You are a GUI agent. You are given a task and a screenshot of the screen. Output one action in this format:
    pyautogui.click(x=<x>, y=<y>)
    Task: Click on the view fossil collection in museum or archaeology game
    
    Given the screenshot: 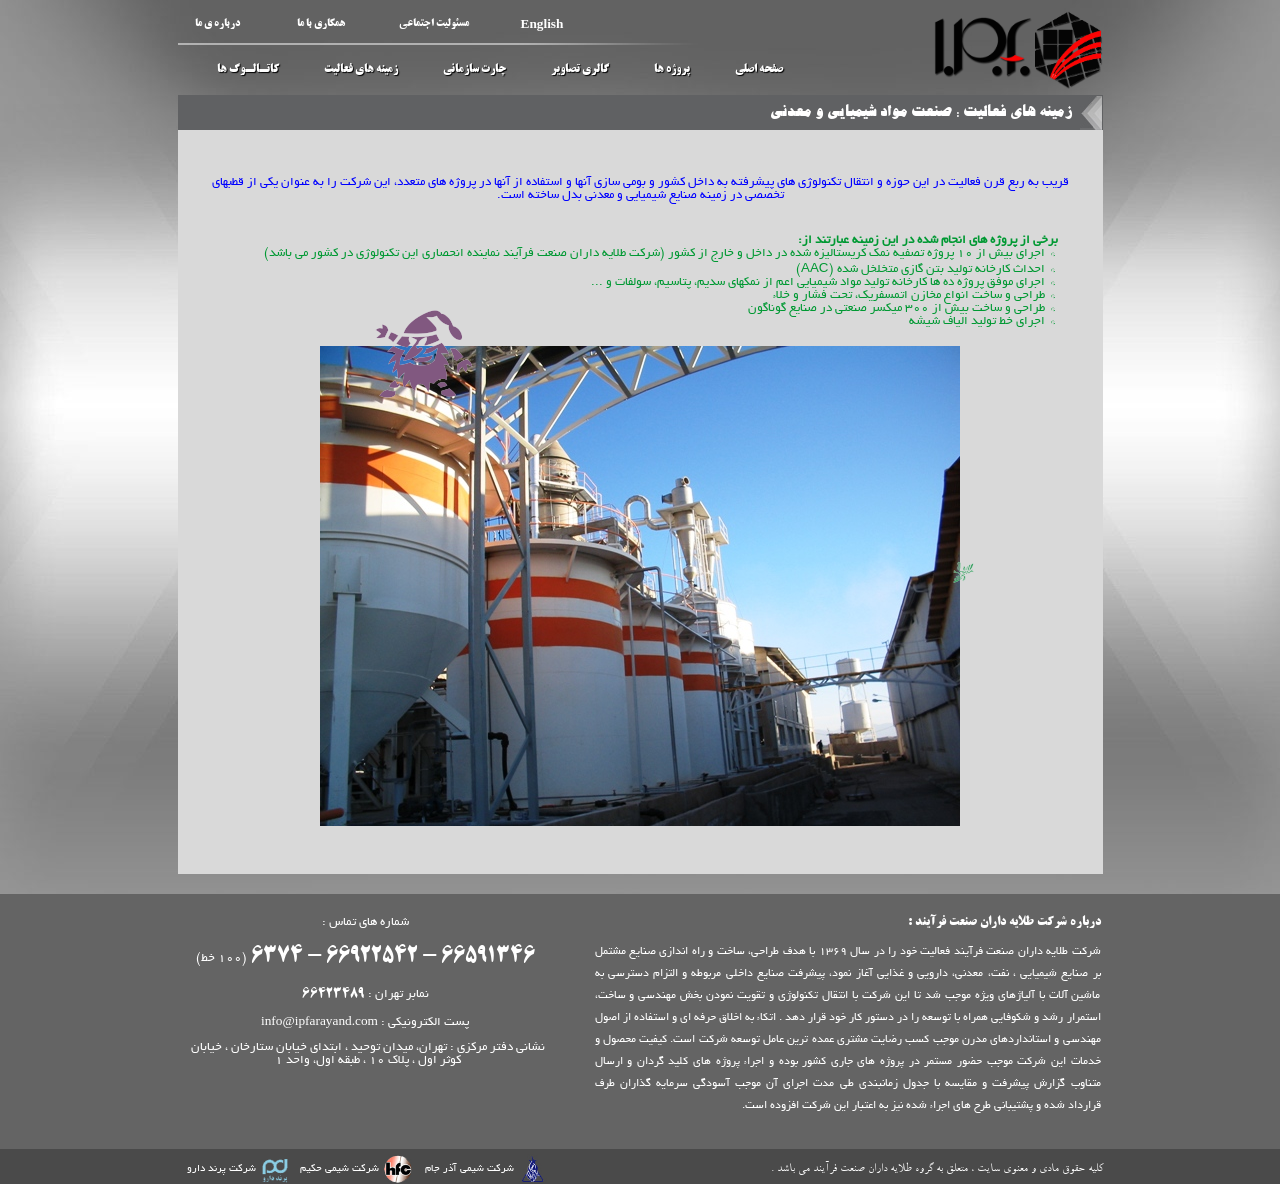 What is the action you would take?
    pyautogui.click(x=963, y=572)
    